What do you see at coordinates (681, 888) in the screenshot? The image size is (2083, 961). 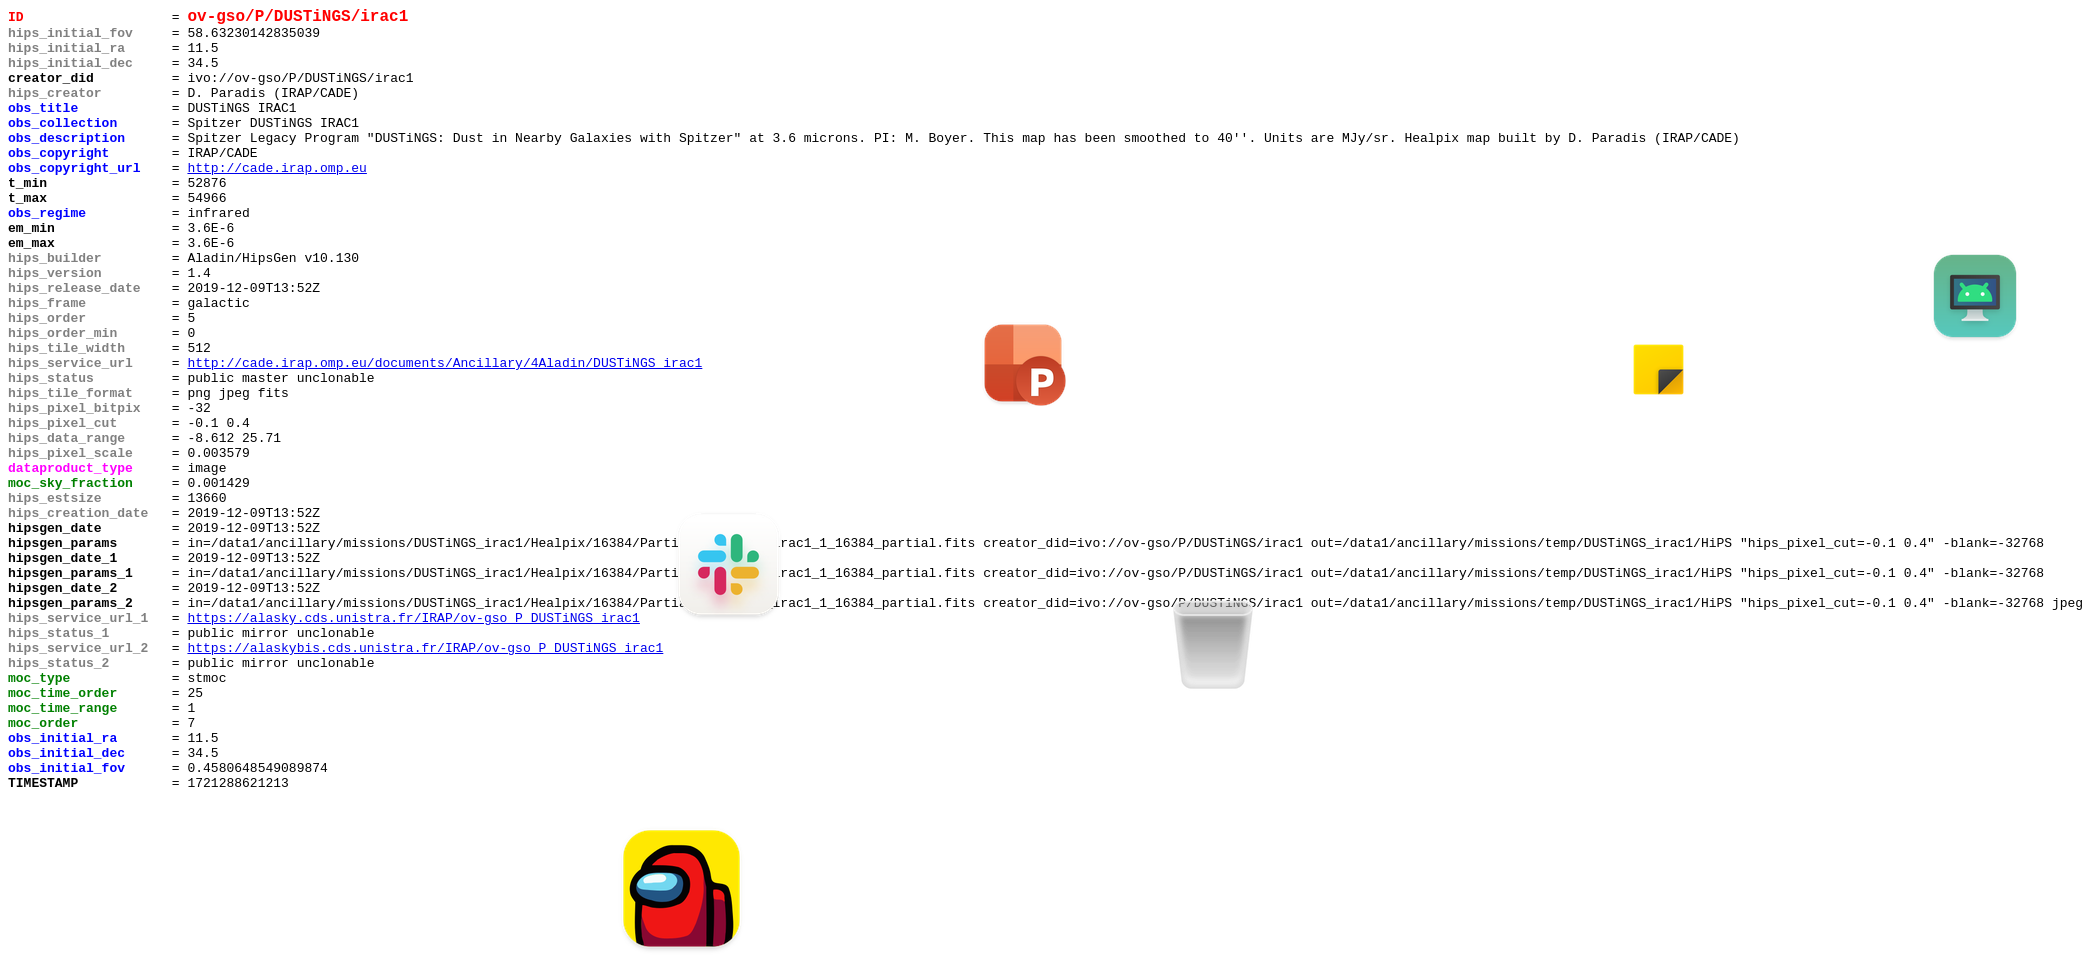 I see `launch Among Us game` at bounding box center [681, 888].